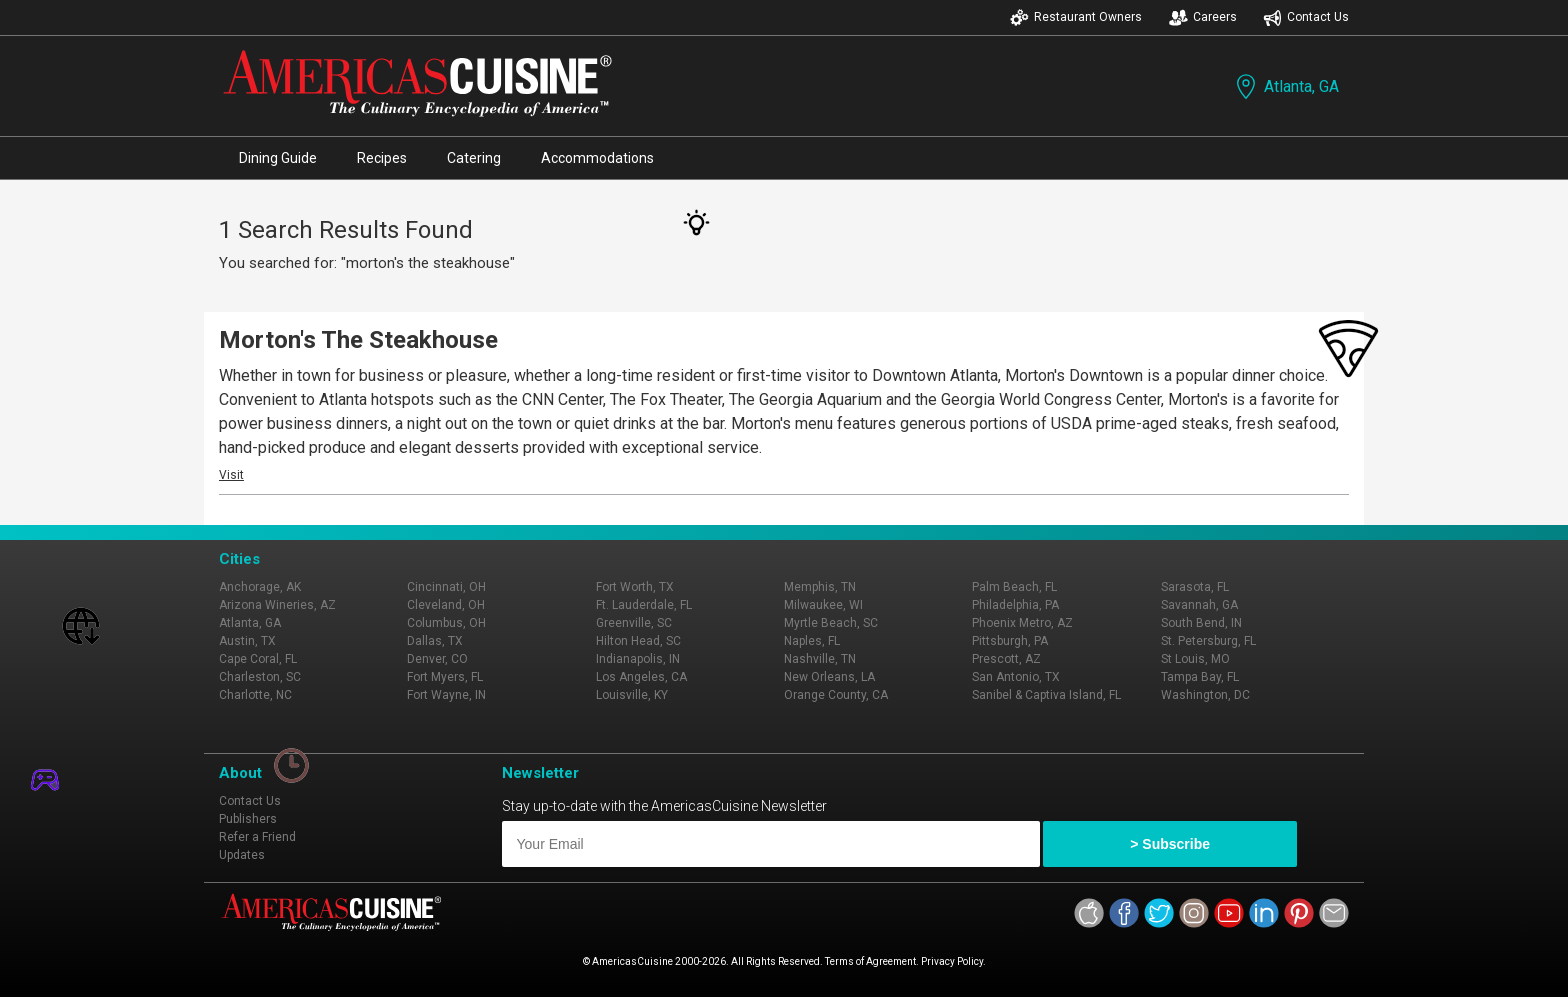  Describe the element at coordinates (696, 222) in the screenshot. I see `view tips or suggestions` at that location.